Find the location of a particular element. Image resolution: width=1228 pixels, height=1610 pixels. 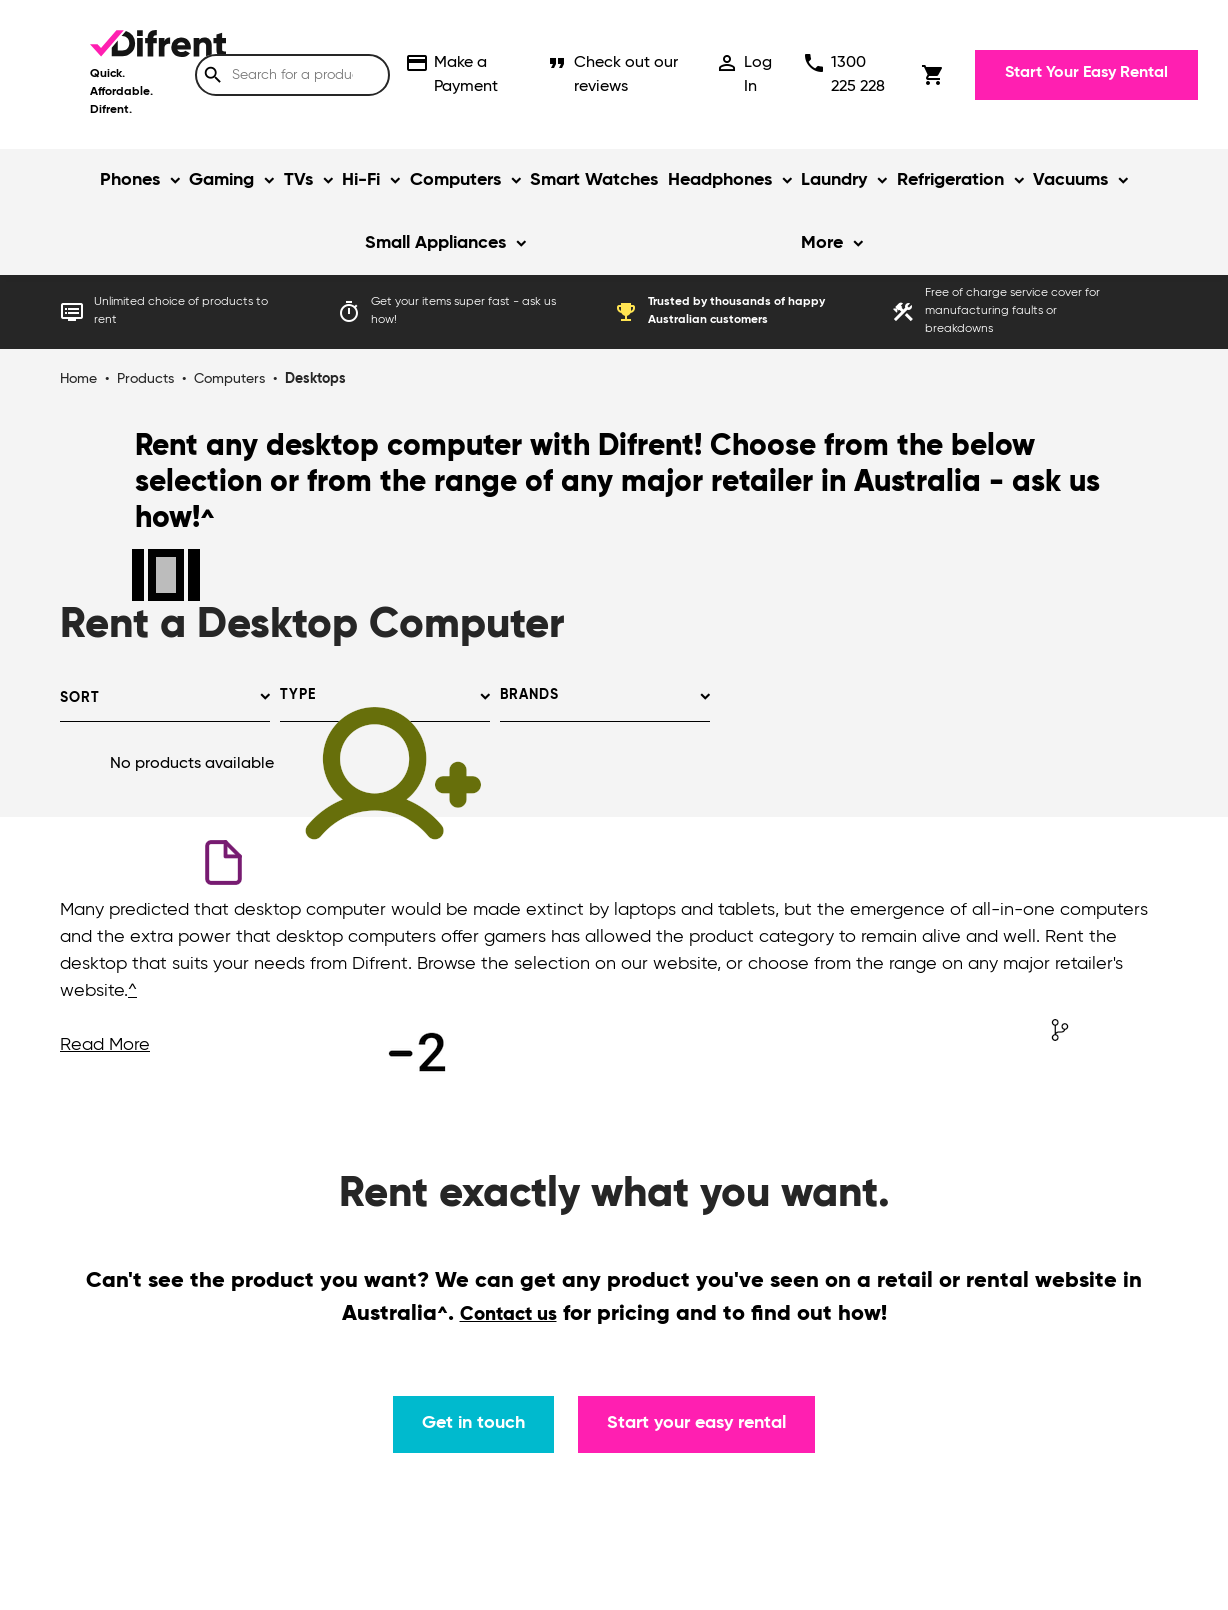

decrease exposure by 2 stops is located at coordinates (418, 1053).